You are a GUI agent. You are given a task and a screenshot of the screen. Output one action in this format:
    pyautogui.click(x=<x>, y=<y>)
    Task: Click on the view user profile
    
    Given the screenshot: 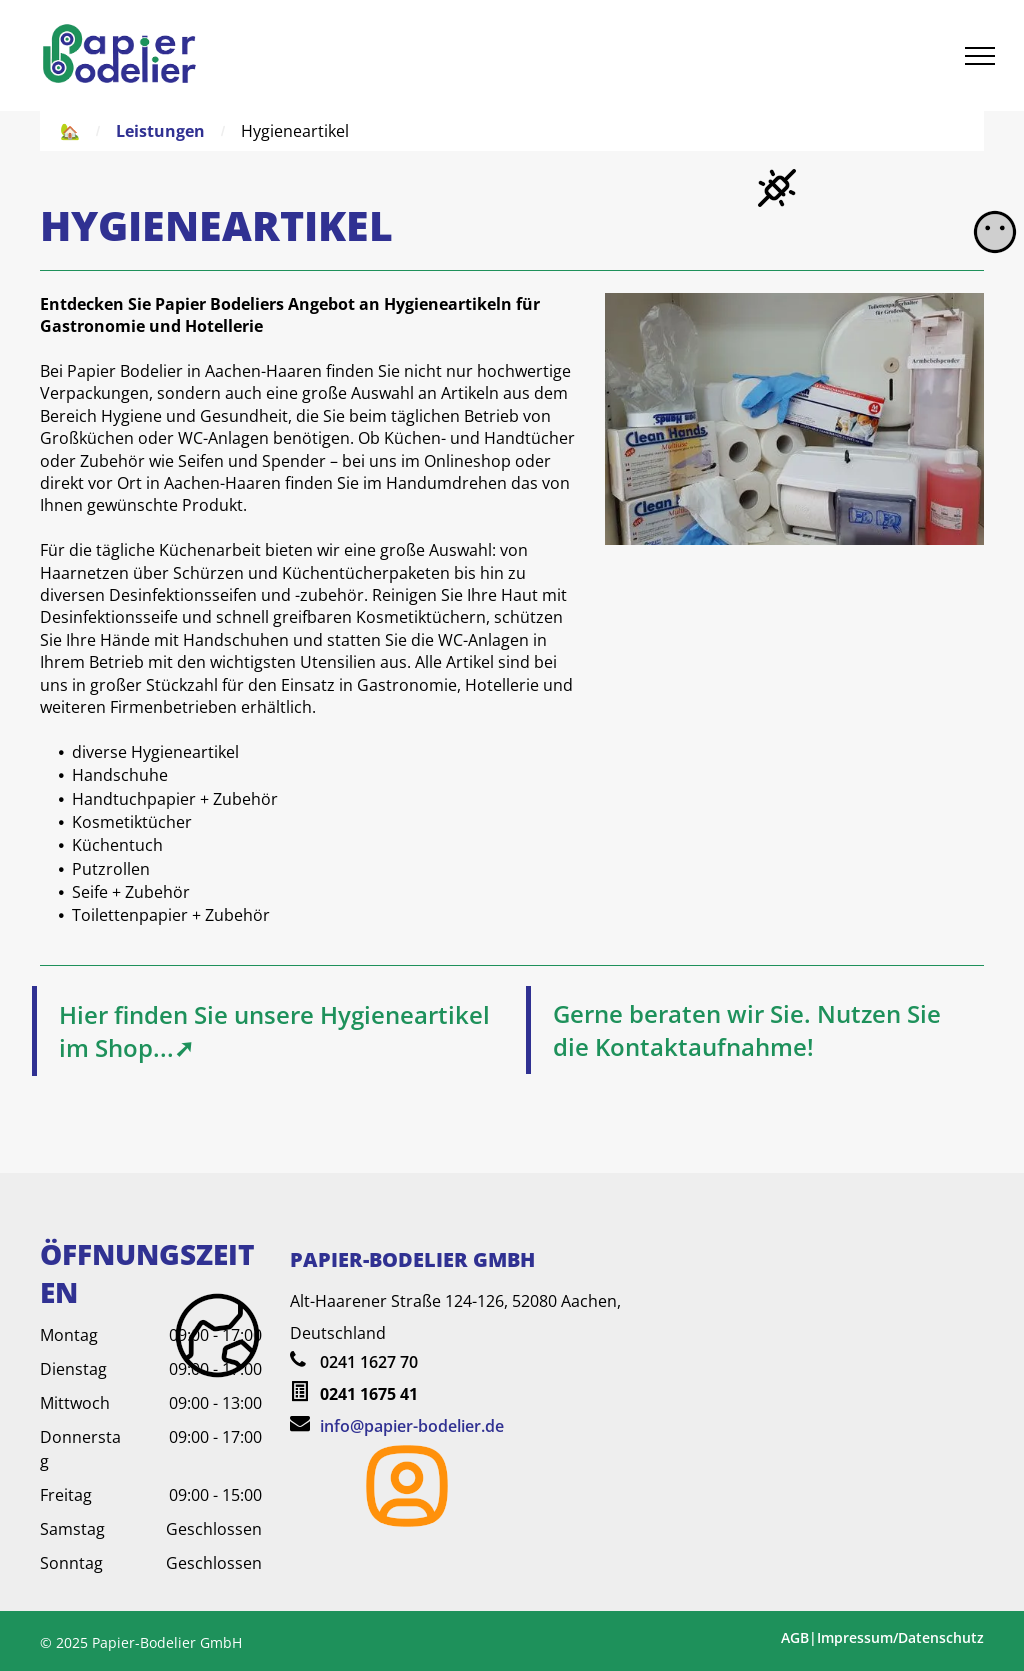 What is the action you would take?
    pyautogui.click(x=407, y=1486)
    